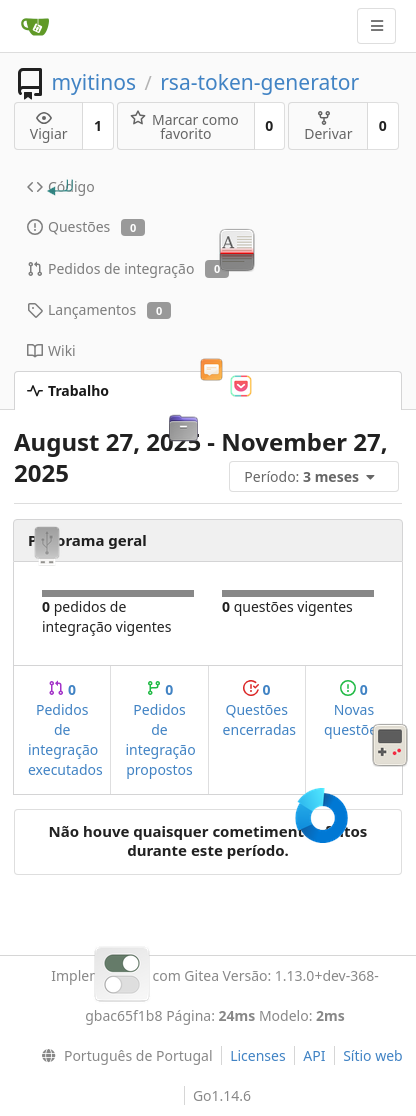 The width and height of the screenshot is (416, 1116). I want to click on reply to all recipients of an email, so click(59, 185).